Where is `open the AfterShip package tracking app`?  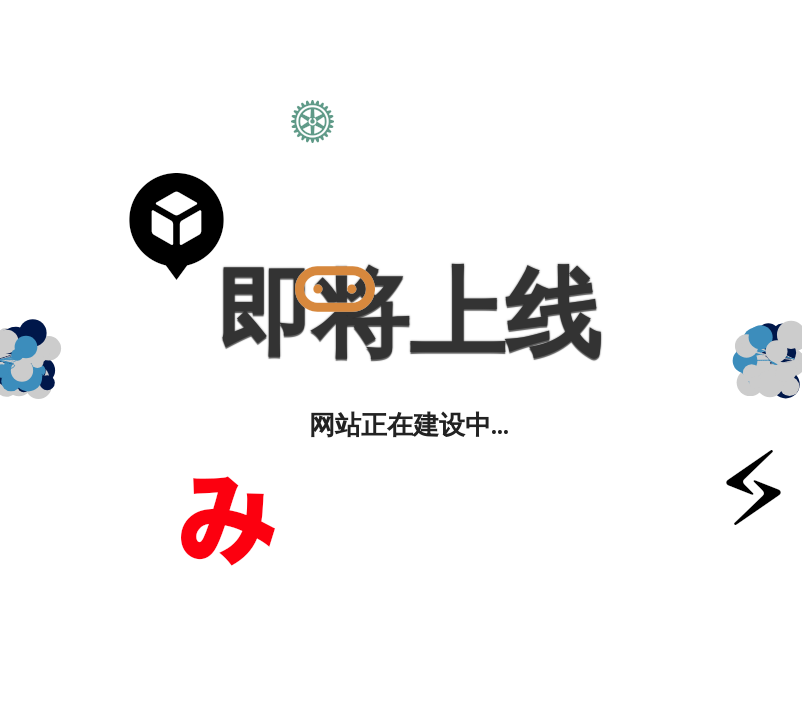 open the AfterShip package tracking app is located at coordinates (176, 226).